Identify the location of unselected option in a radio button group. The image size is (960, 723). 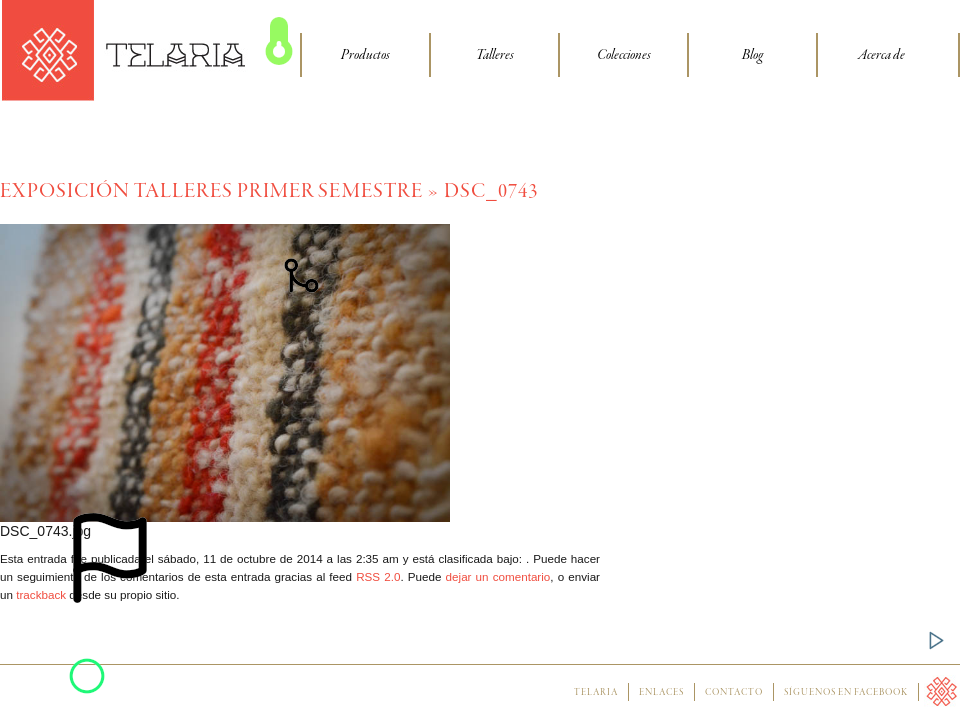
(87, 676).